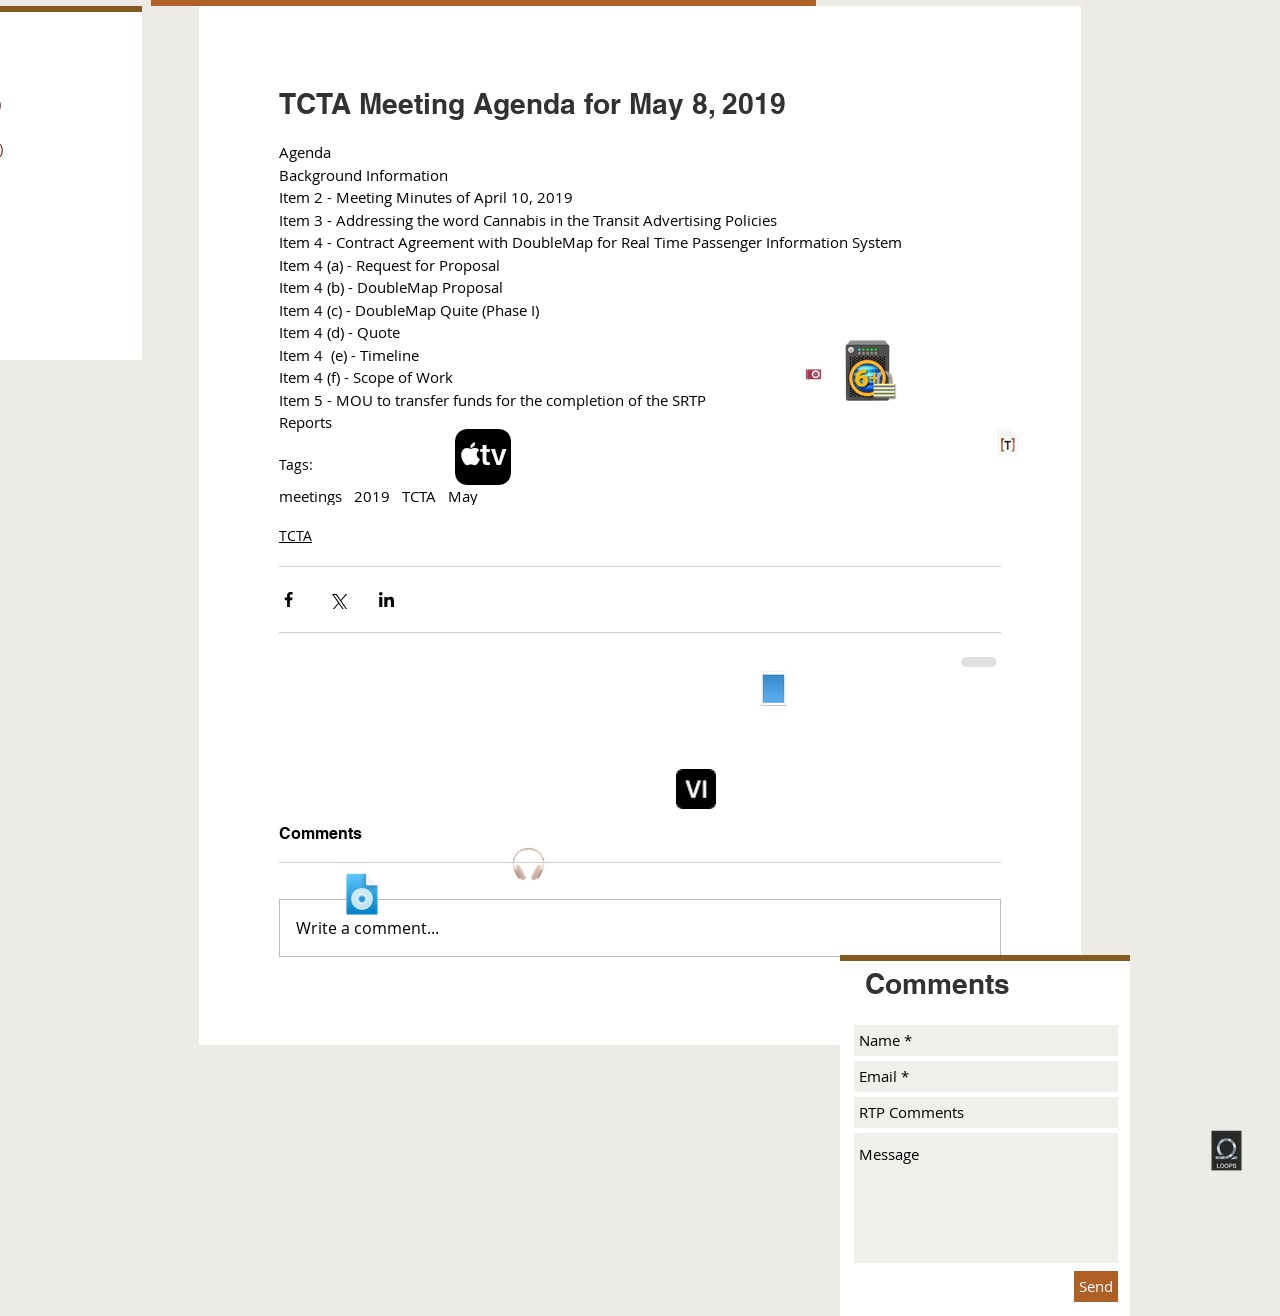 This screenshot has height=1316, width=1280. Describe the element at coordinates (813, 371) in the screenshot. I see `indicates a connected iPod shuffle device` at that location.